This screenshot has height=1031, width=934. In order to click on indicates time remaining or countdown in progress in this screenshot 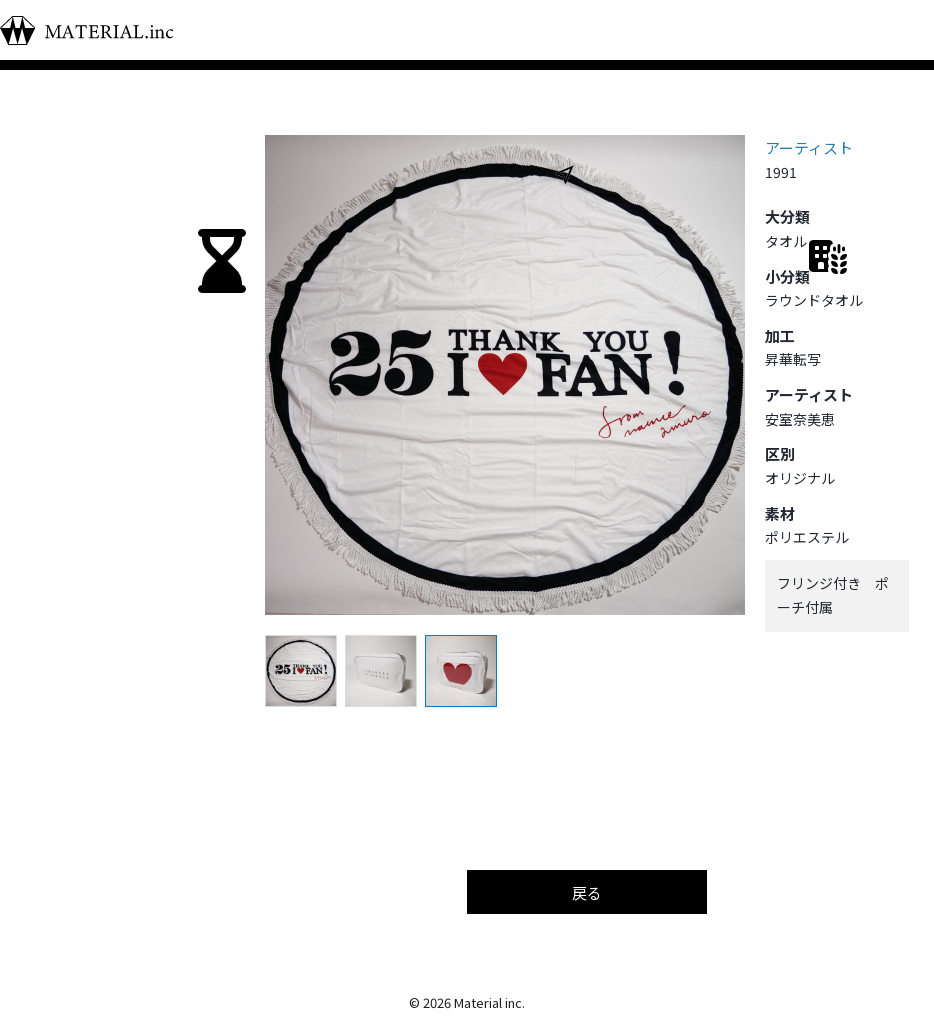, I will do `click(222, 261)`.